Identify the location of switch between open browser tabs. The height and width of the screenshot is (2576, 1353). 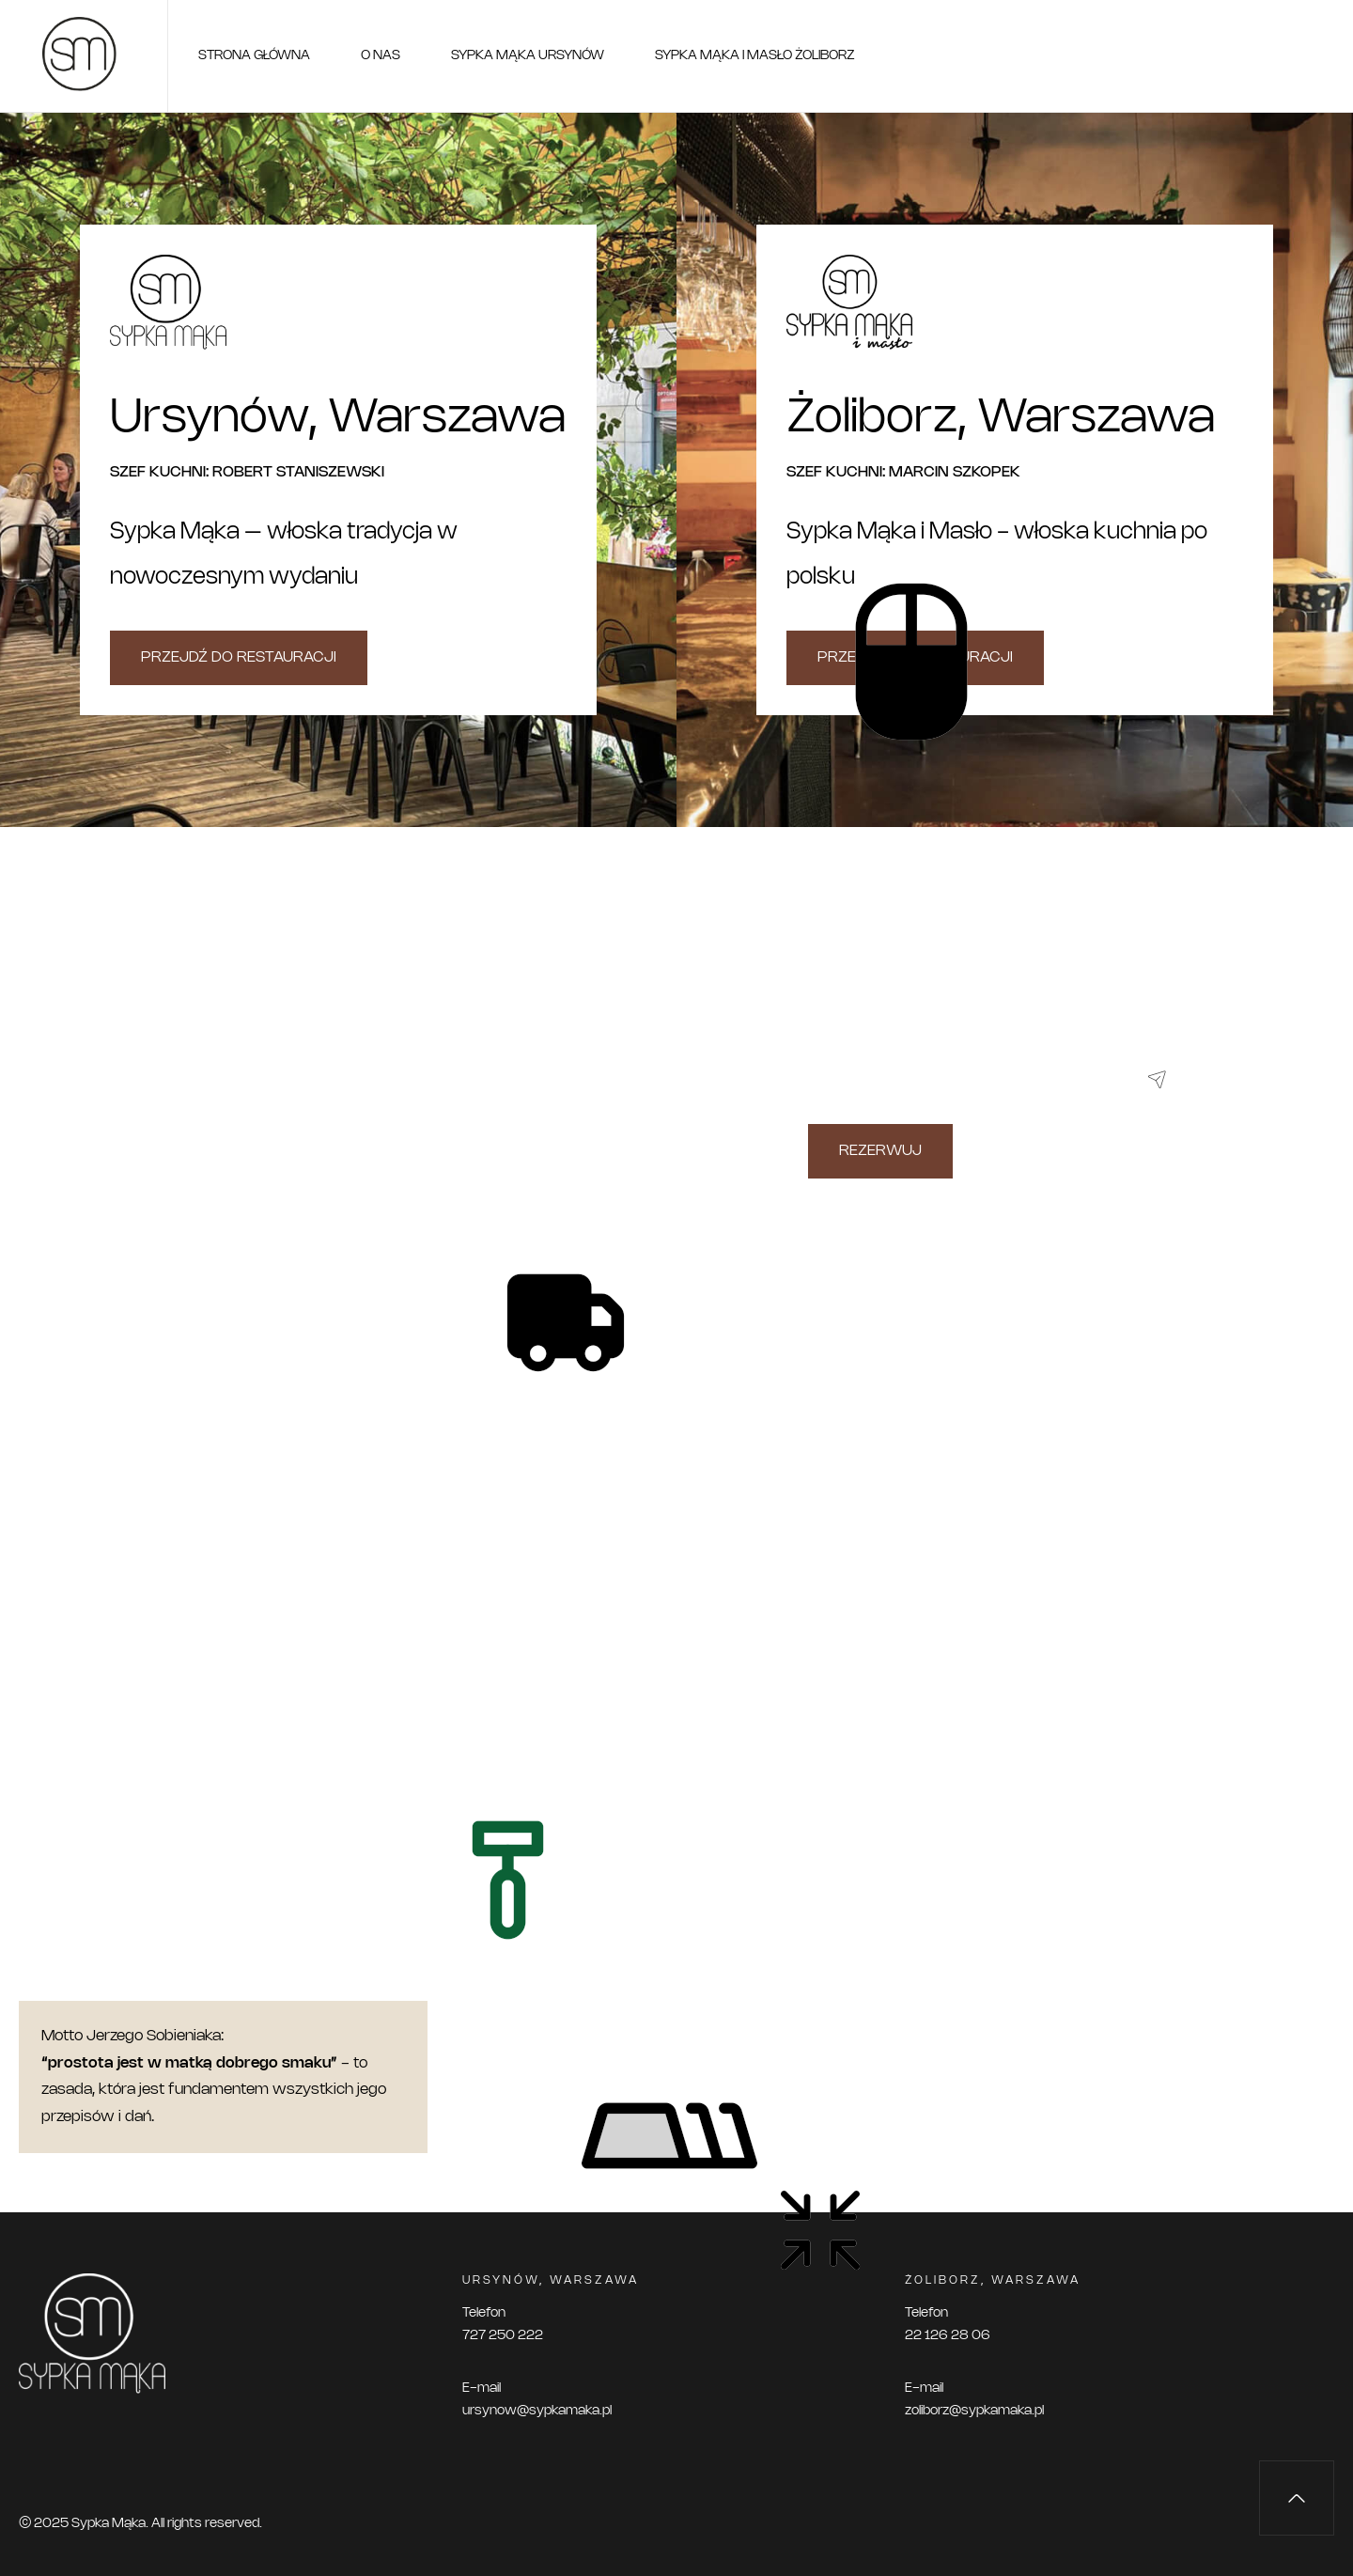
(669, 2135).